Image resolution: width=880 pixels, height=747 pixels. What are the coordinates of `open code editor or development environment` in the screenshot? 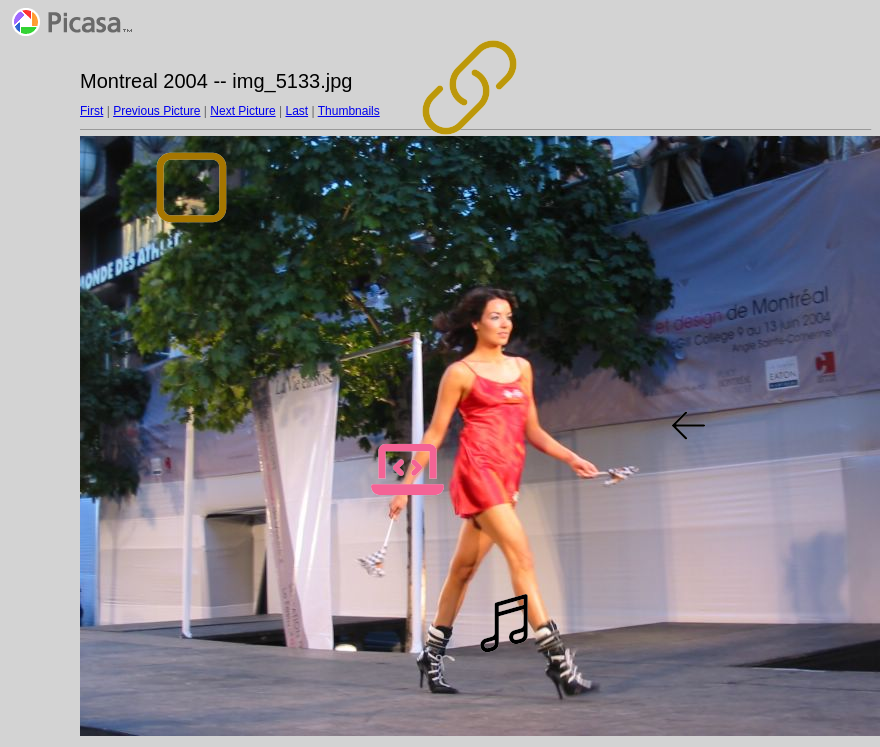 It's located at (407, 469).